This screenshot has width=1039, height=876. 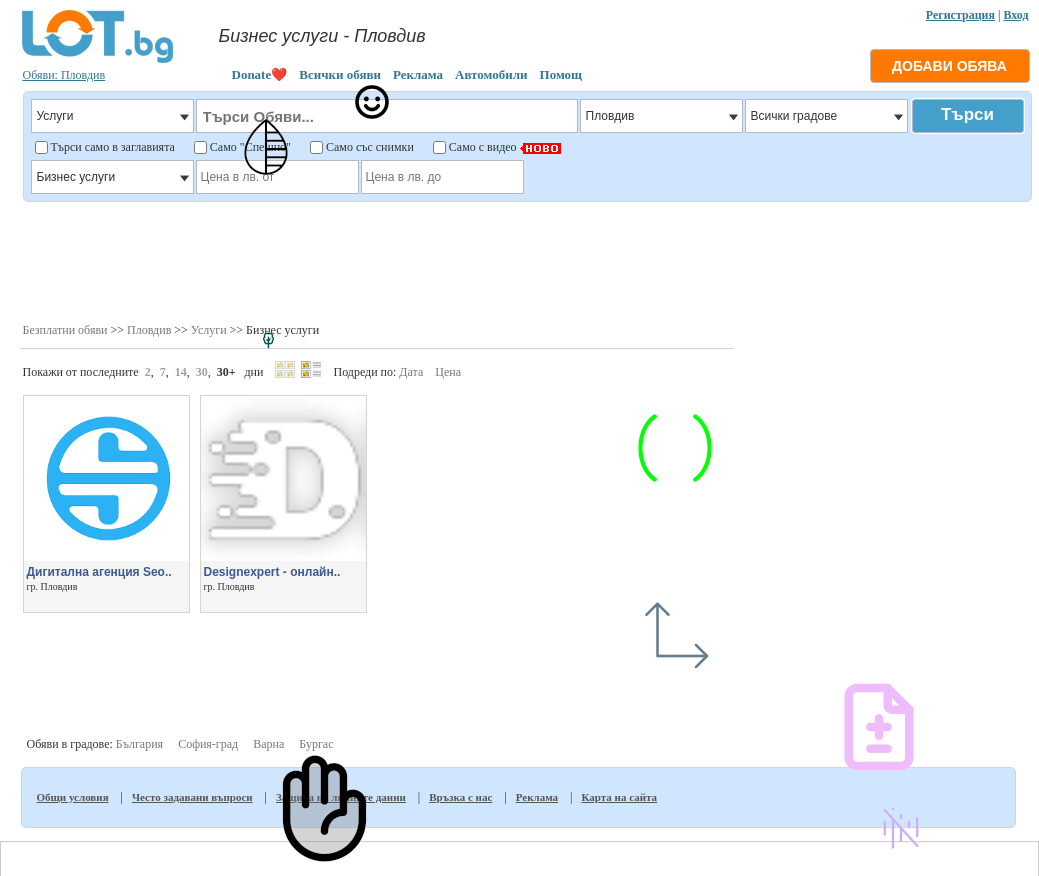 I want to click on insert parentheses in text or code, so click(x=675, y=448).